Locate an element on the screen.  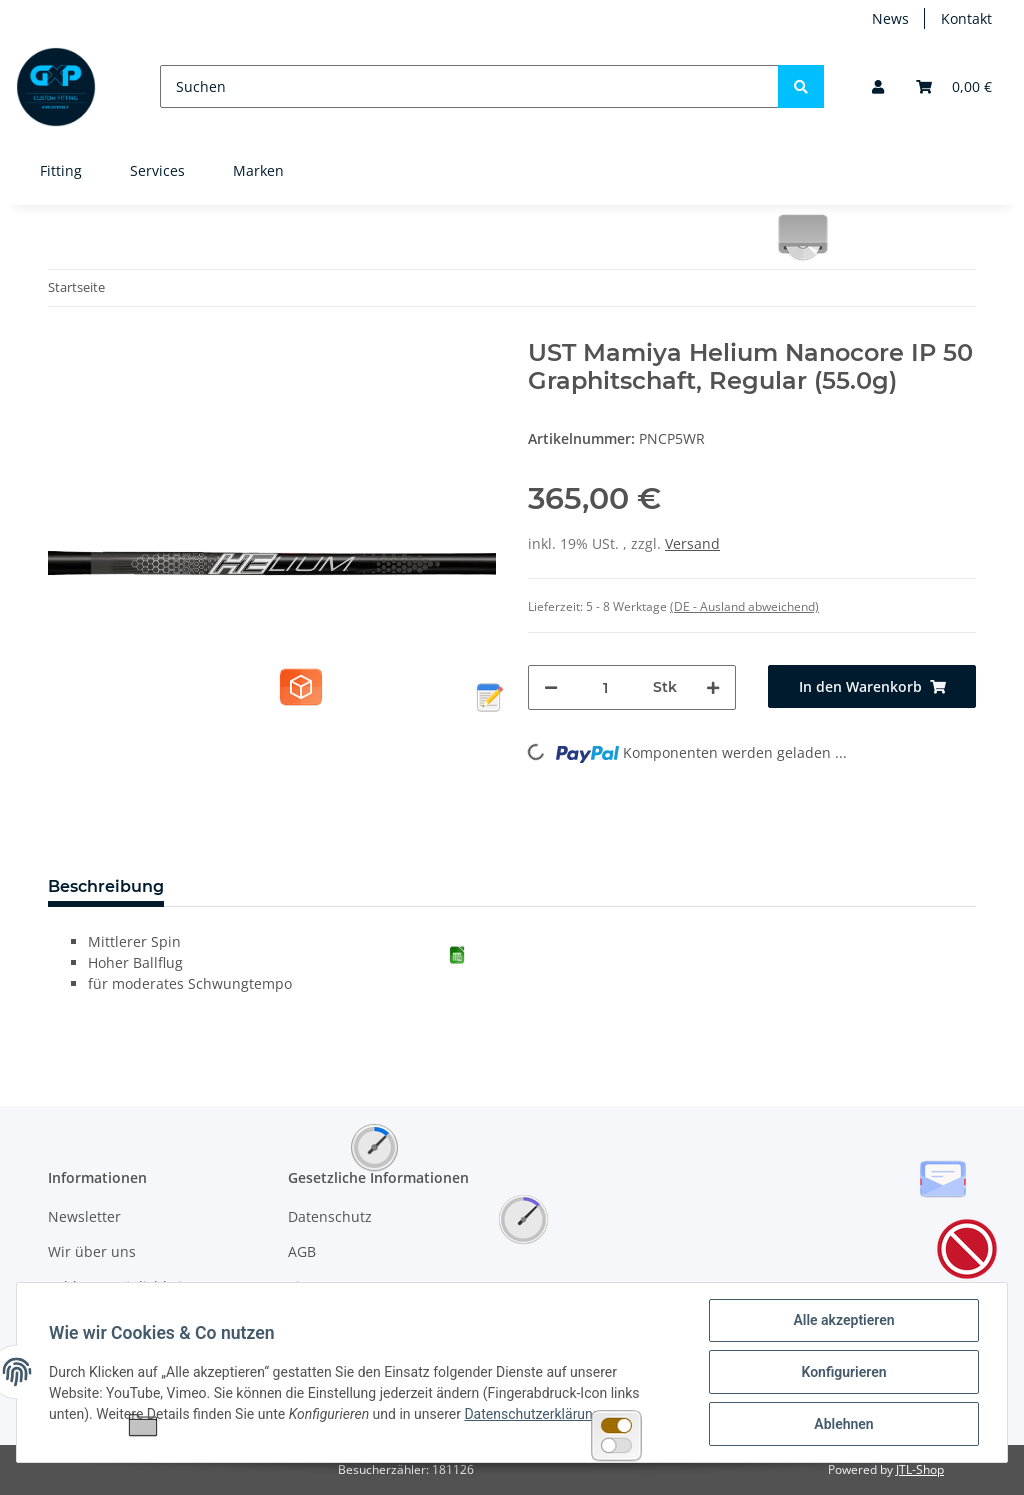
open the mail app is located at coordinates (943, 1179).